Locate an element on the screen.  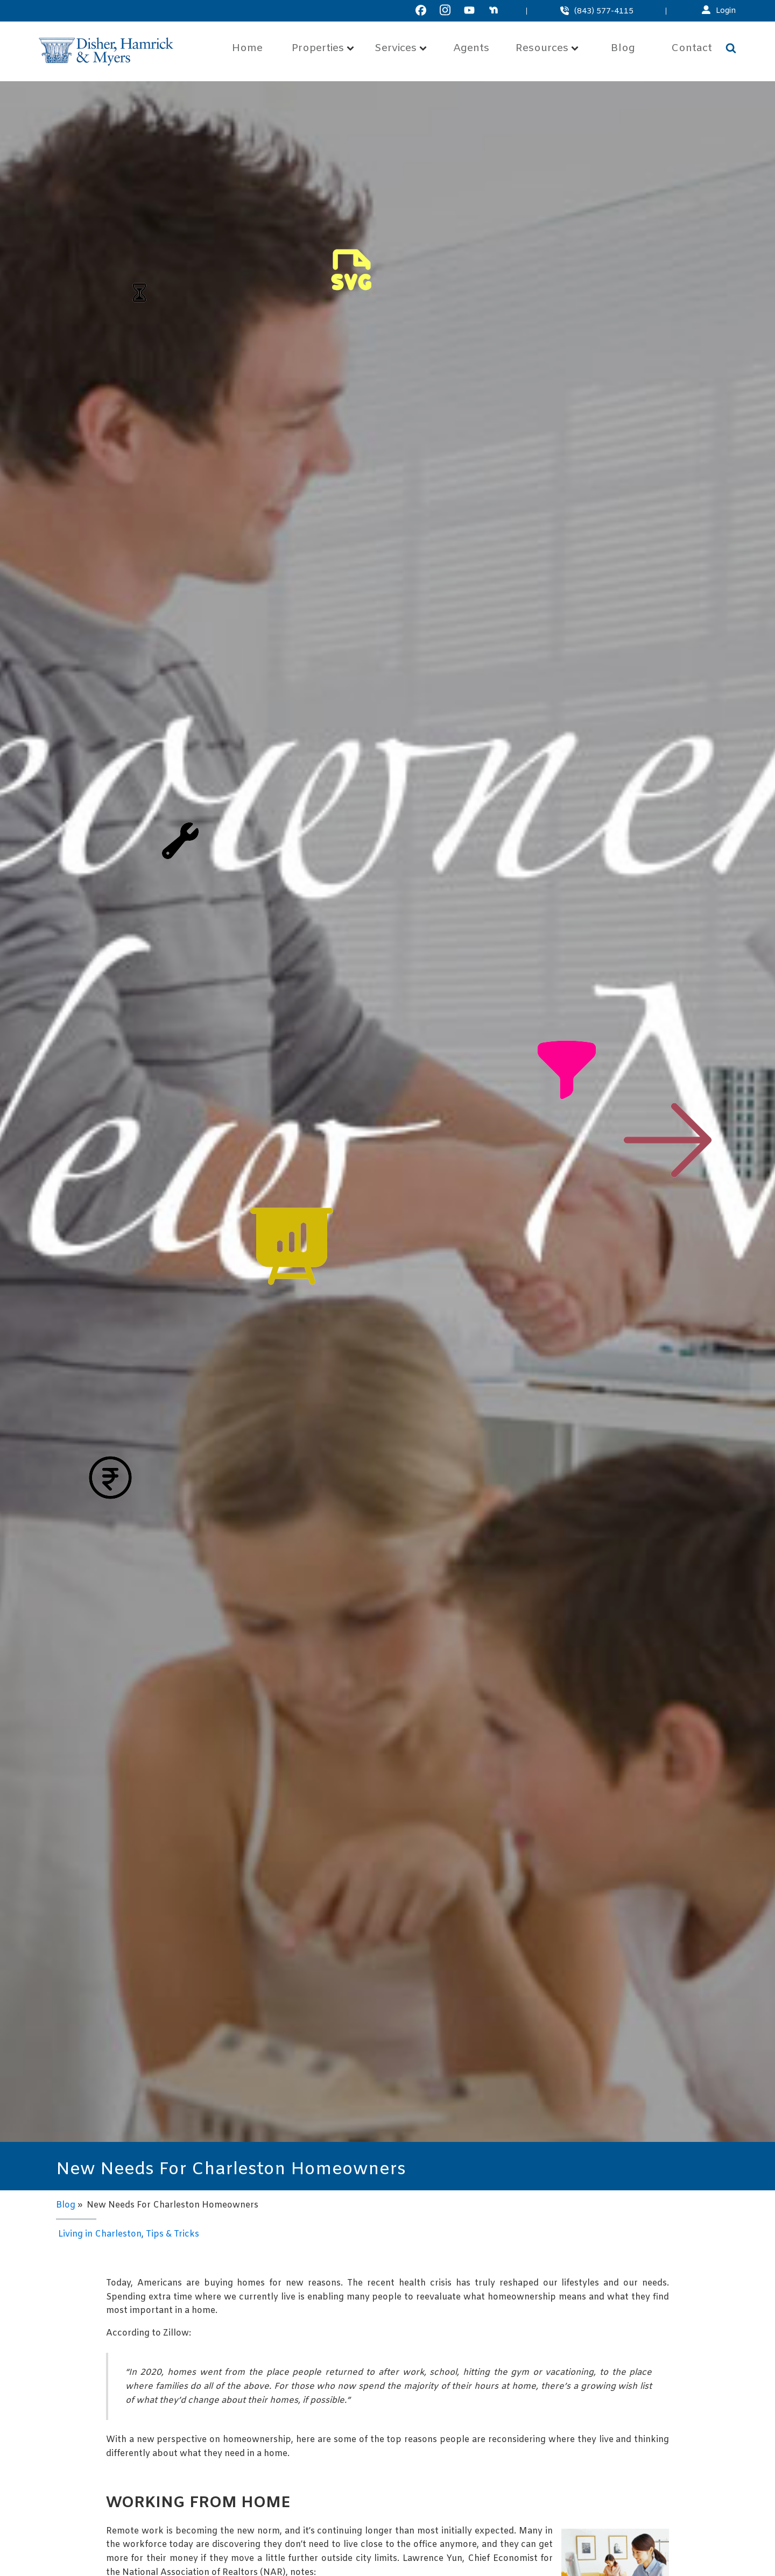
view price or amount in indian rupees is located at coordinates (110, 1478).